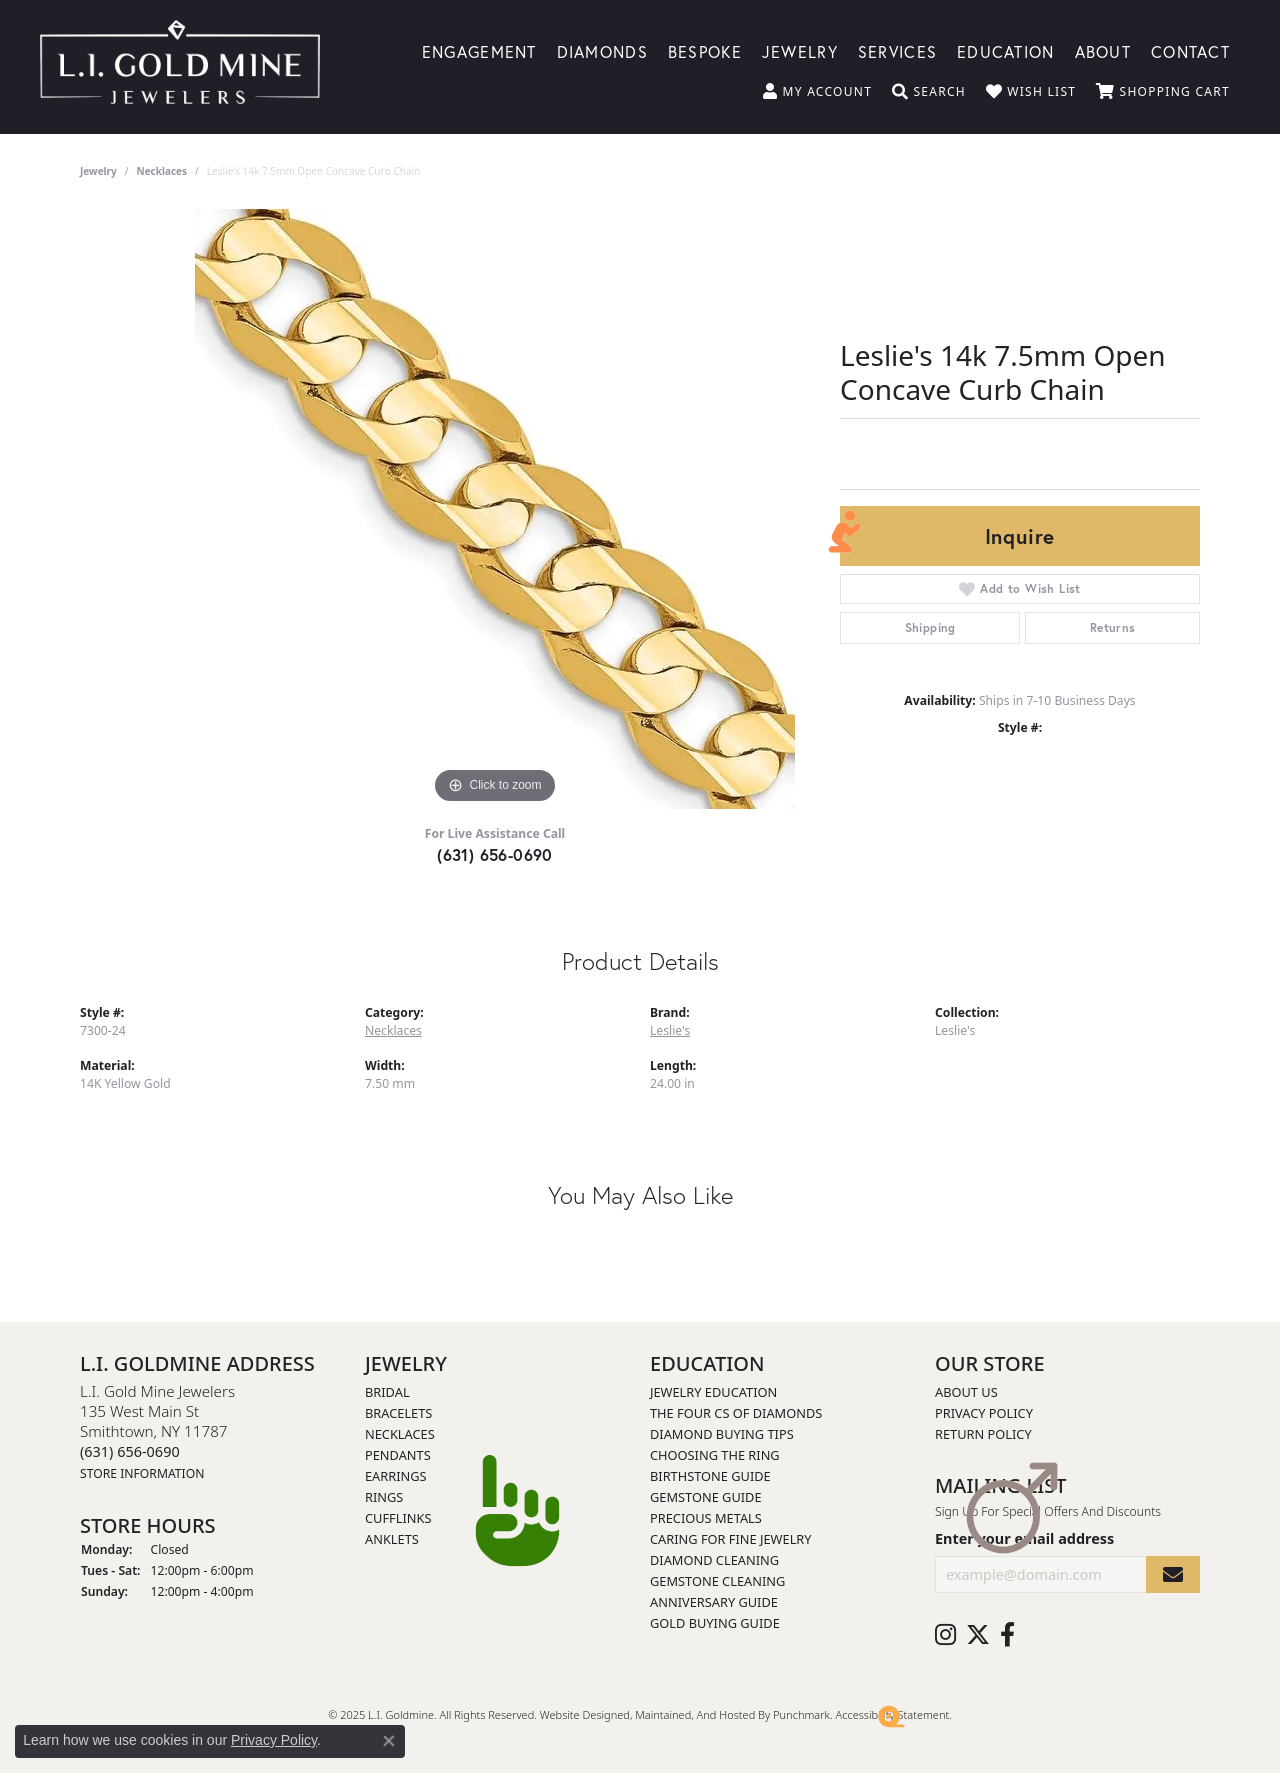  Describe the element at coordinates (1012, 1508) in the screenshot. I see `select male gender option` at that location.